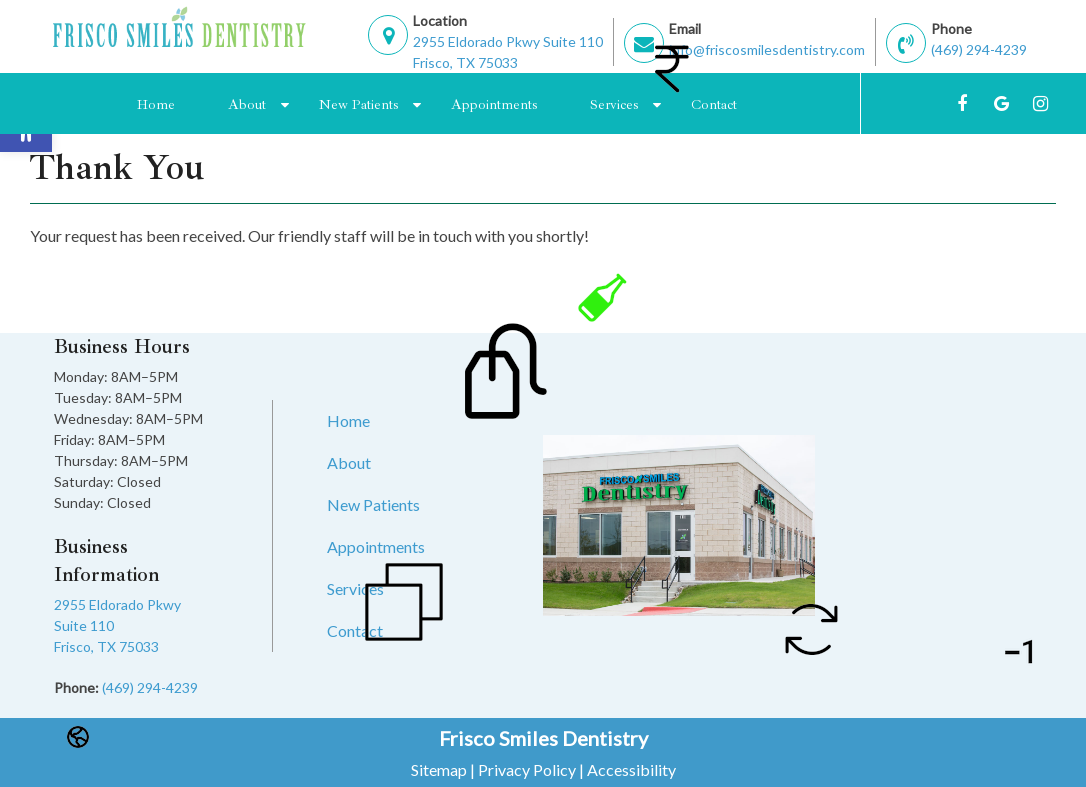  What do you see at coordinates (601, 298) in the screenshot?
I see `browse or access beer and beverage options` at bounding box center [601, 298].